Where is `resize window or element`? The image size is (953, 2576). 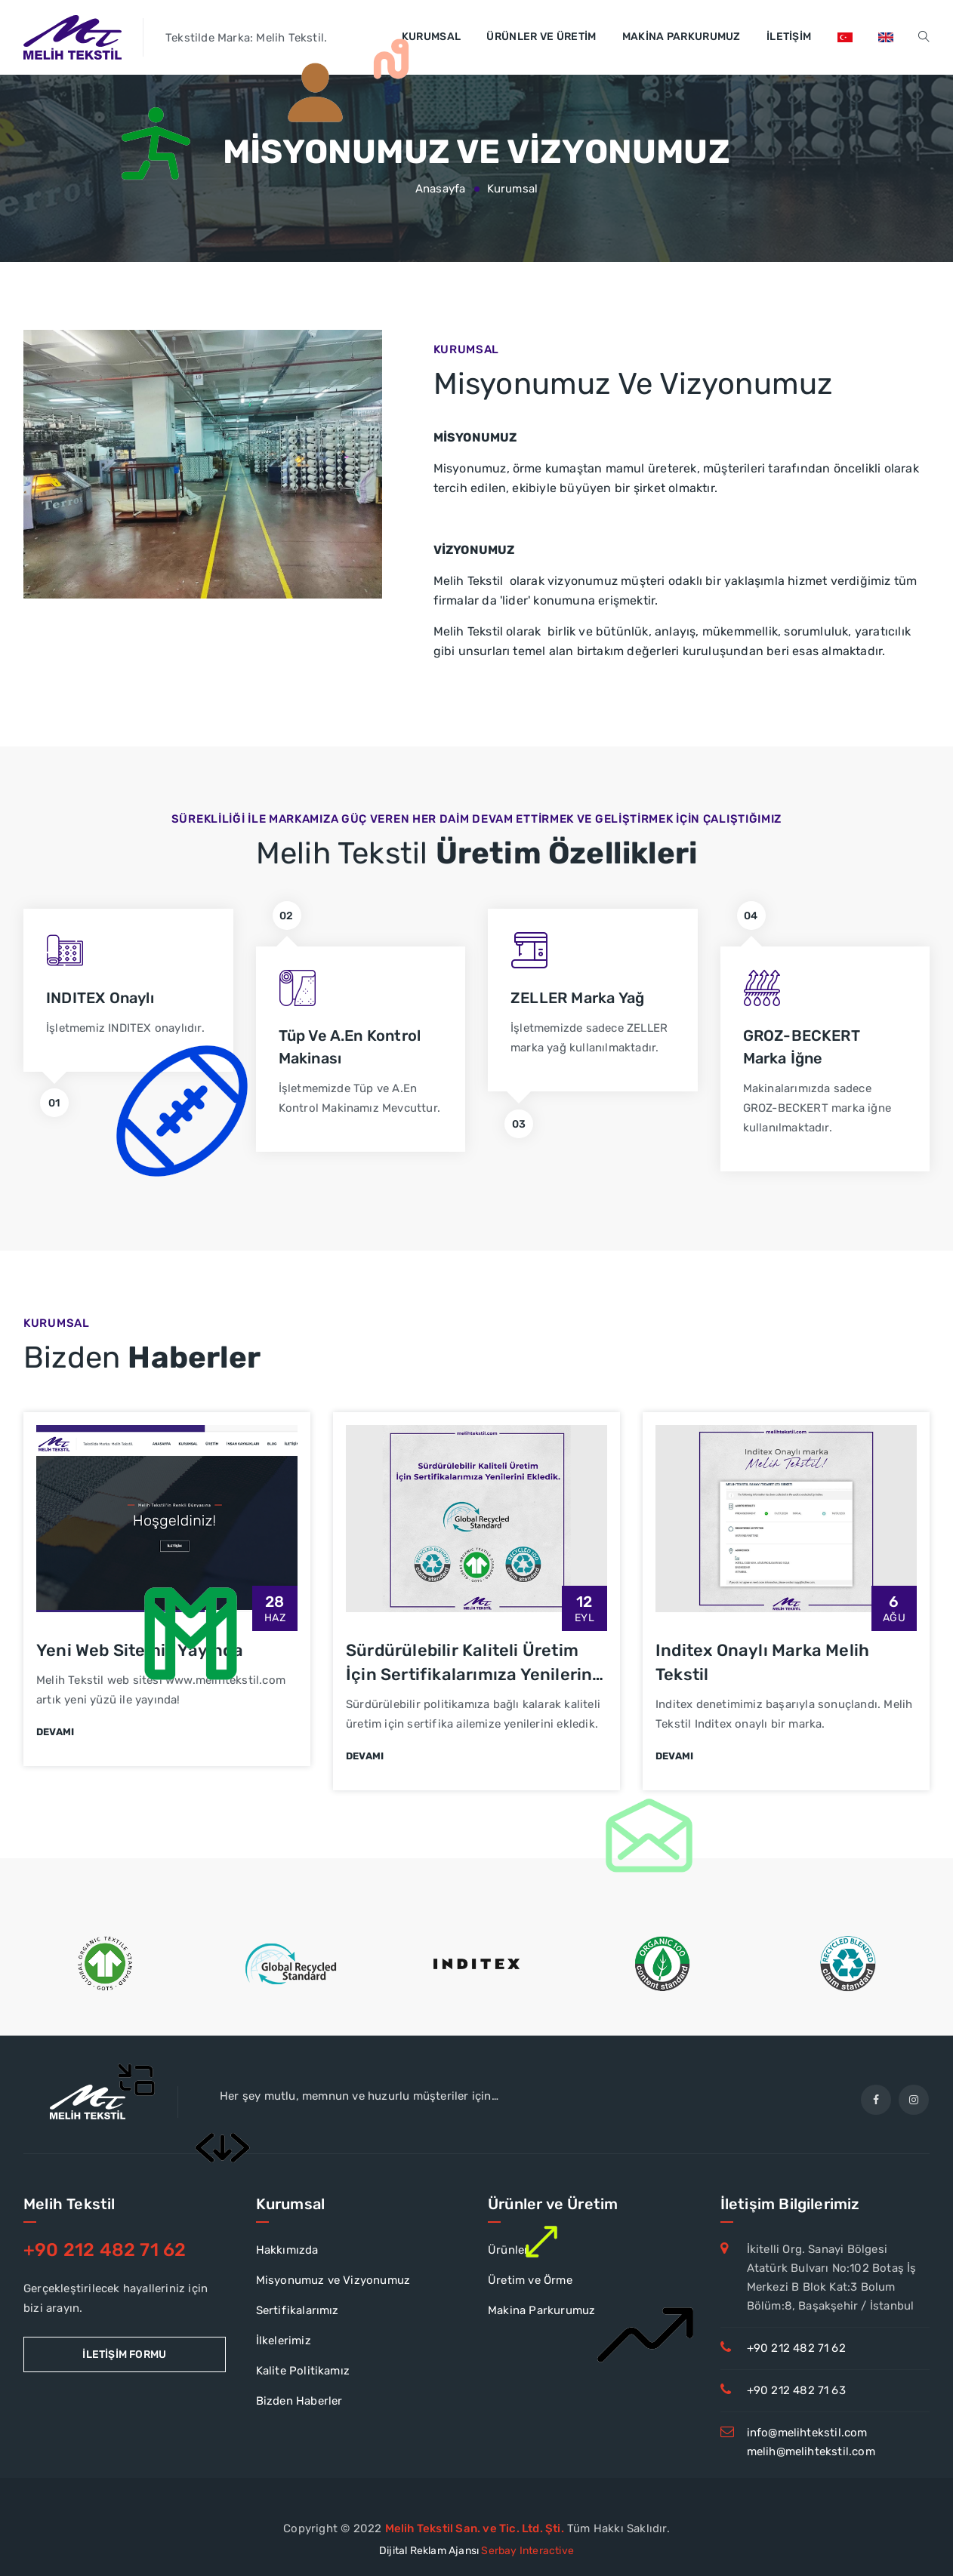
resize window or element is located at coordinates (541, 2242).